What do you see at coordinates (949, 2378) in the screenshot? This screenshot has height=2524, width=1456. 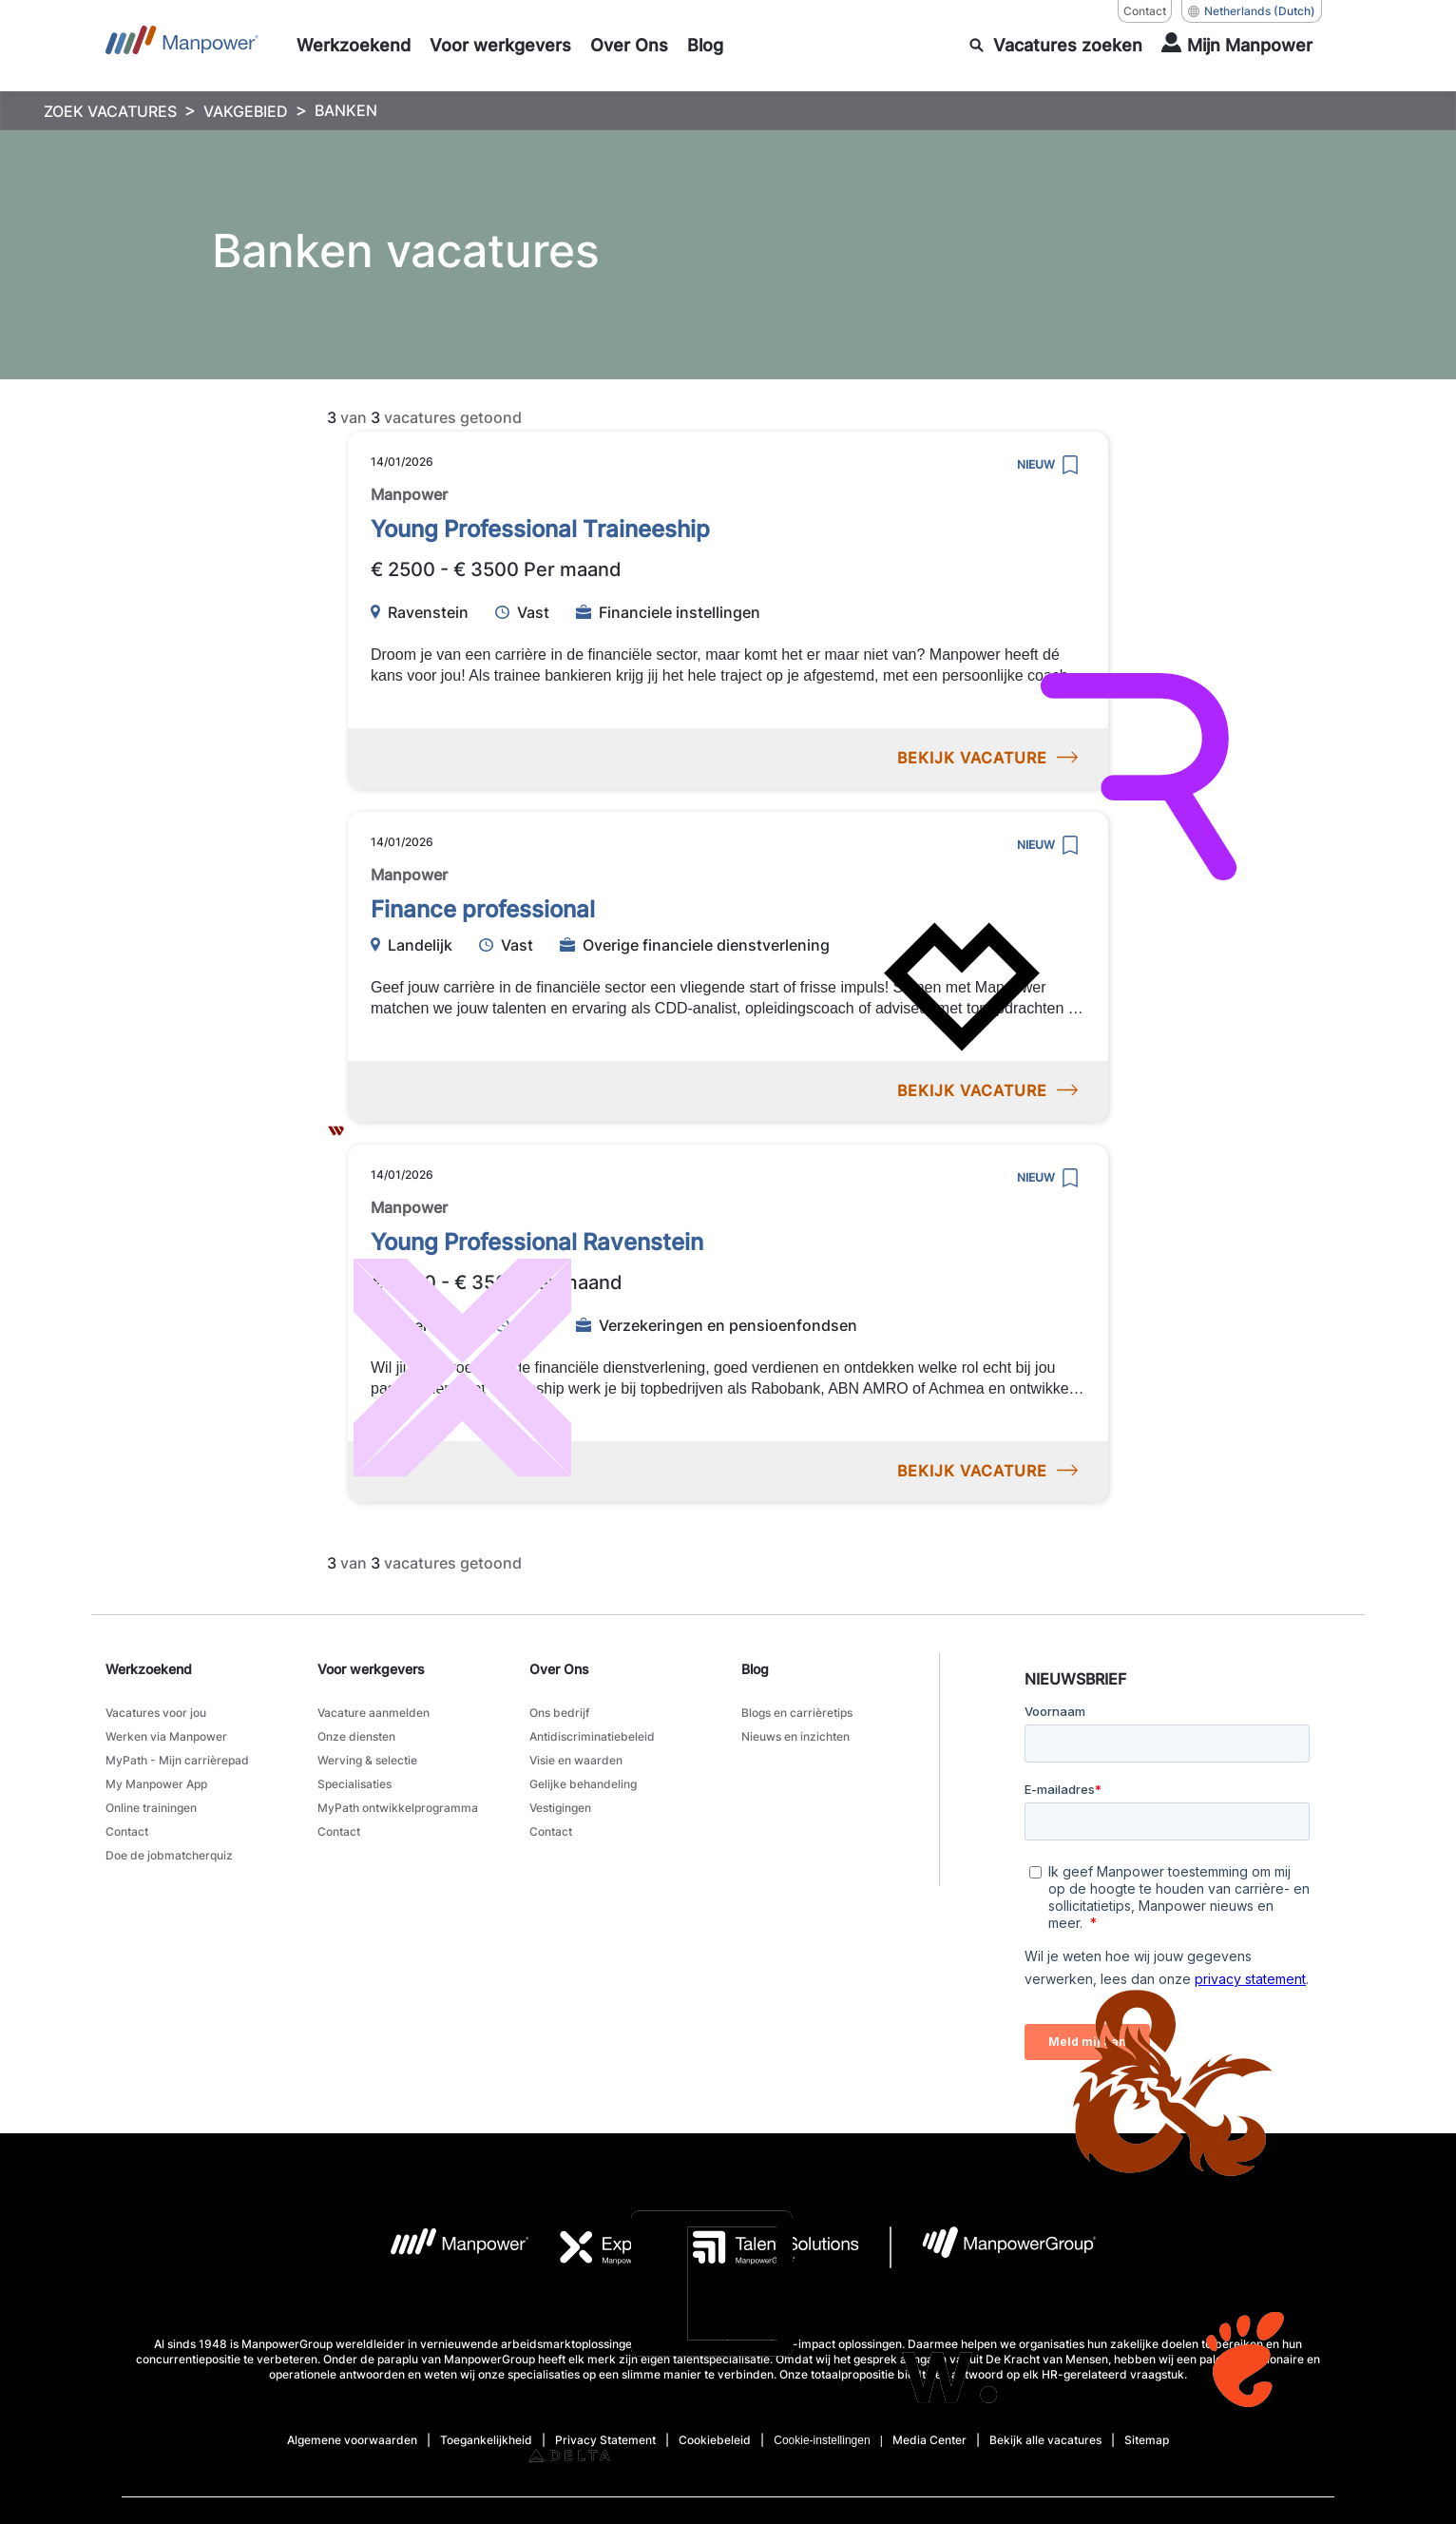 I see `visit the Awwwards website` at bounding box center [949, 2378].